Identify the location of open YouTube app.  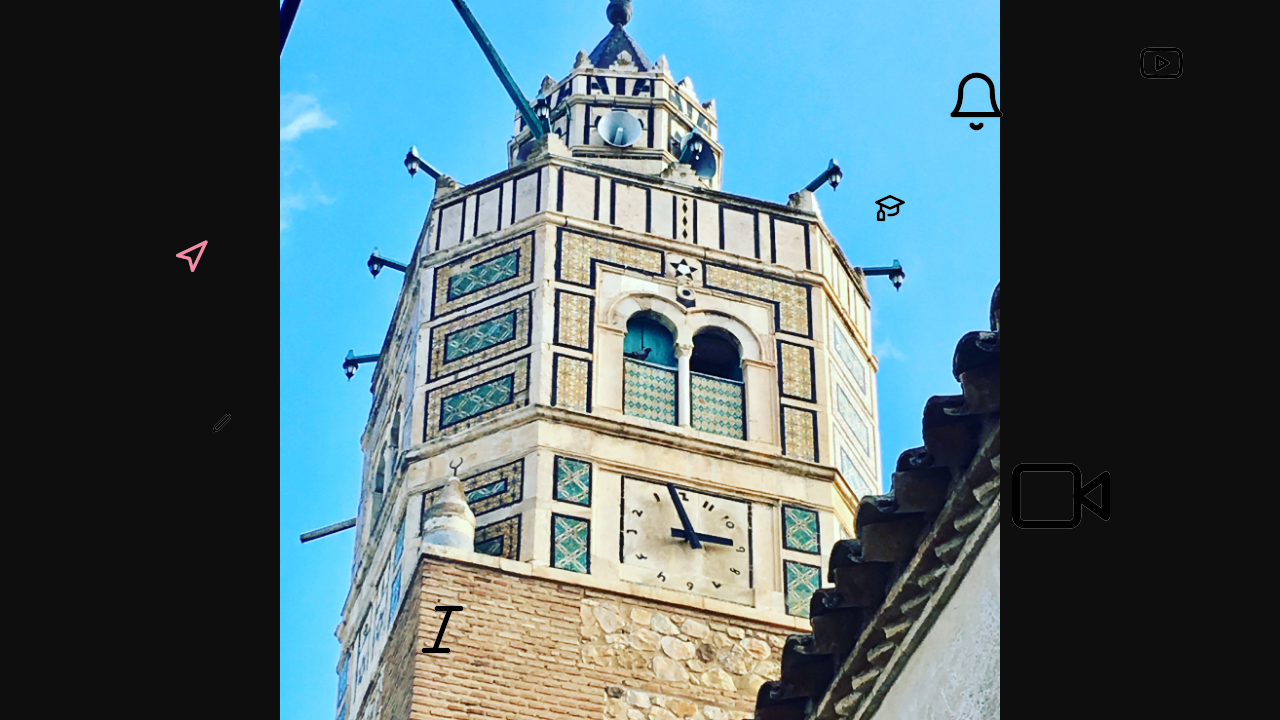
(1161, 63).